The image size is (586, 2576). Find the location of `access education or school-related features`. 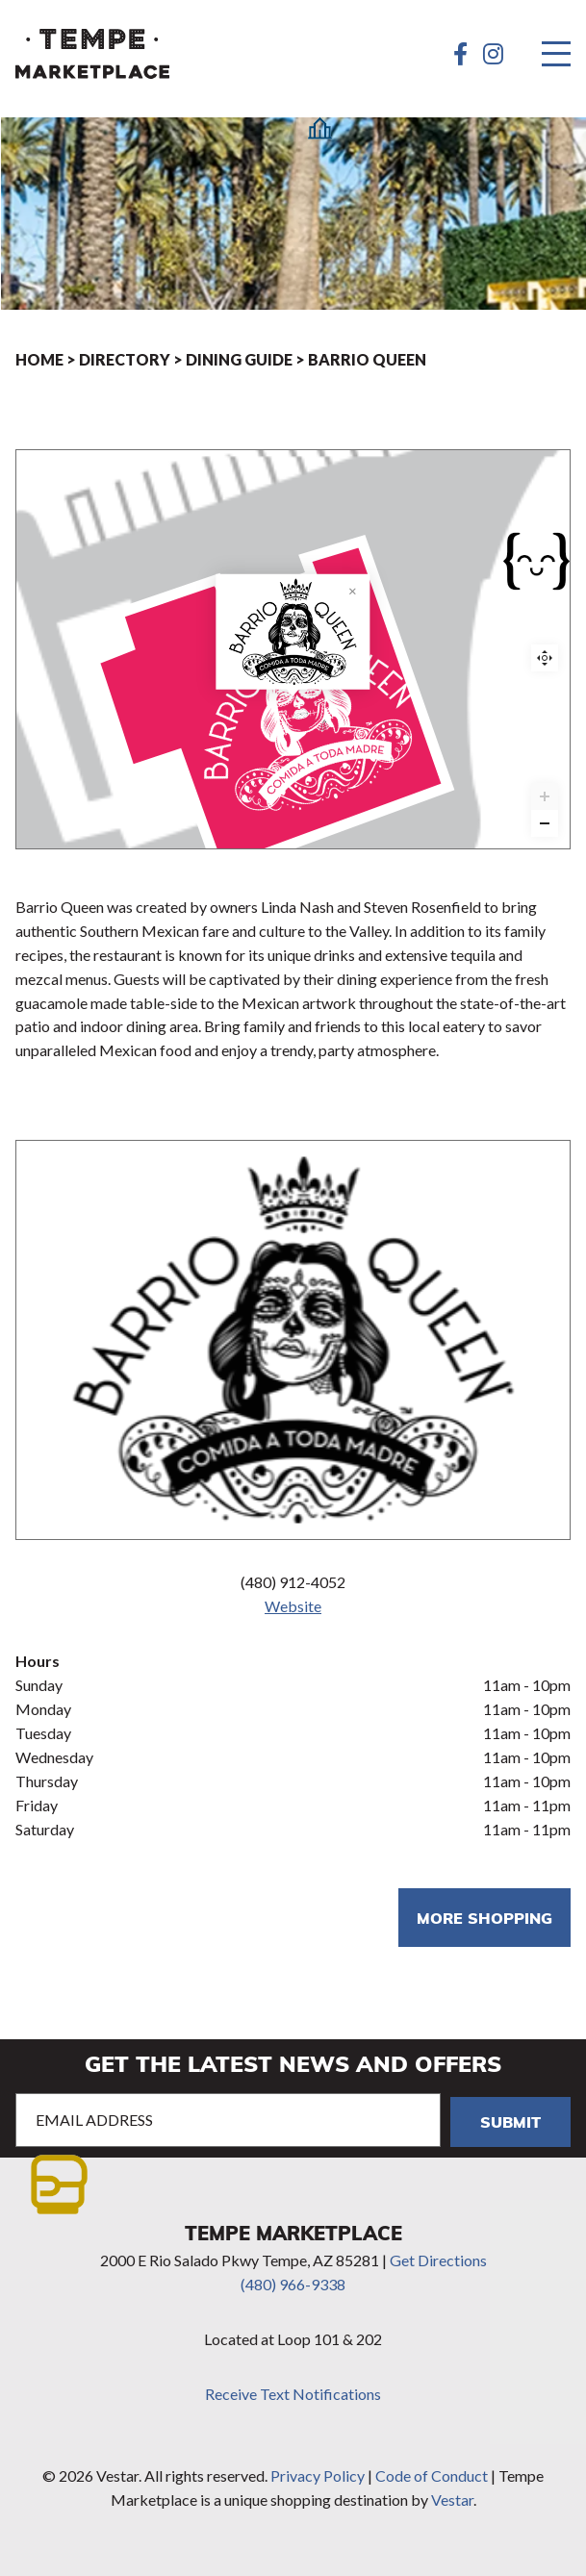

access education or school-related features is located at coordinates (319, 129).